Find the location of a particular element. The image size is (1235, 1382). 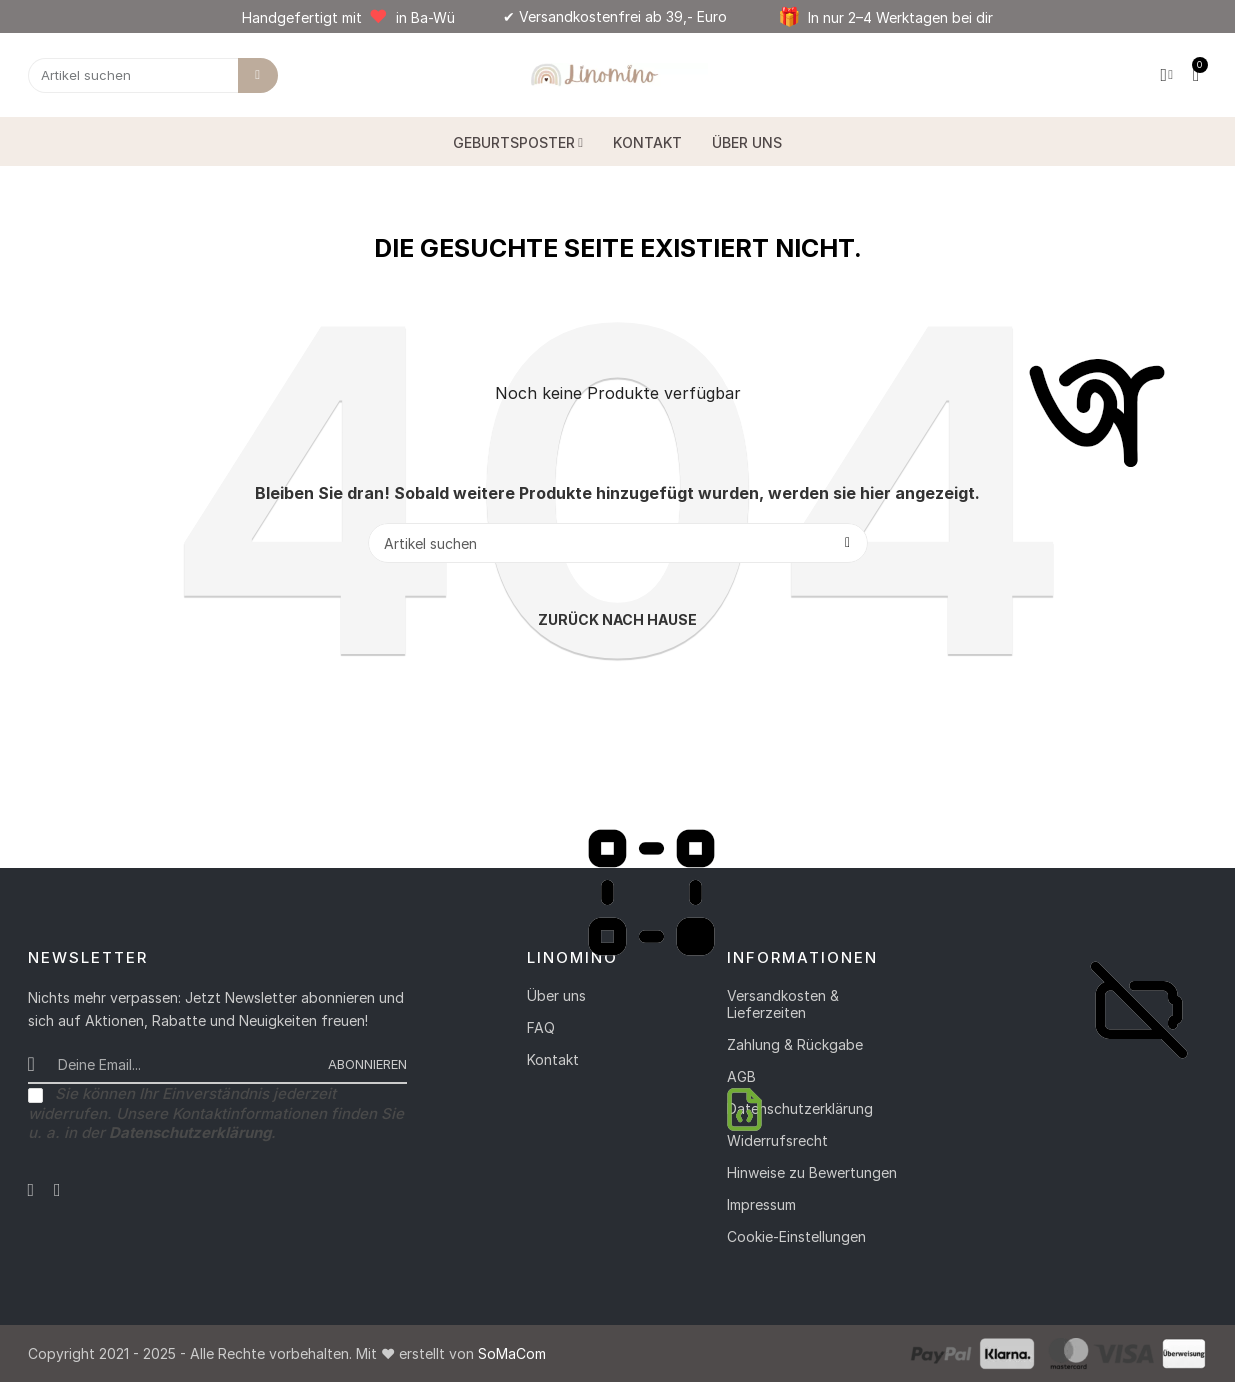

view source code file is located at coordinates (744, 1109).